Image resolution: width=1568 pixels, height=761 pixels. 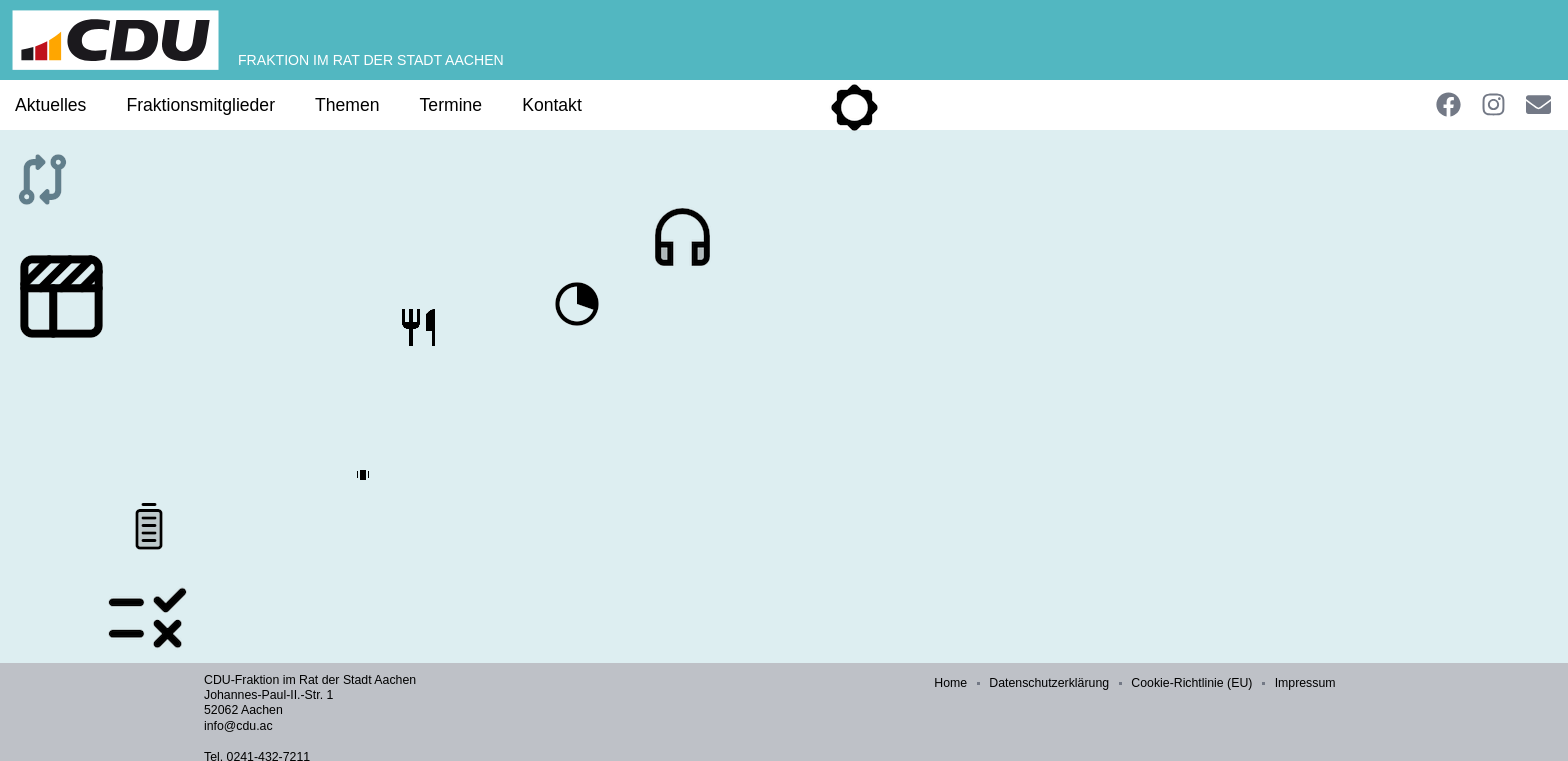 I want to click on indicates battery is fully charged, so click(x=149, y=527).